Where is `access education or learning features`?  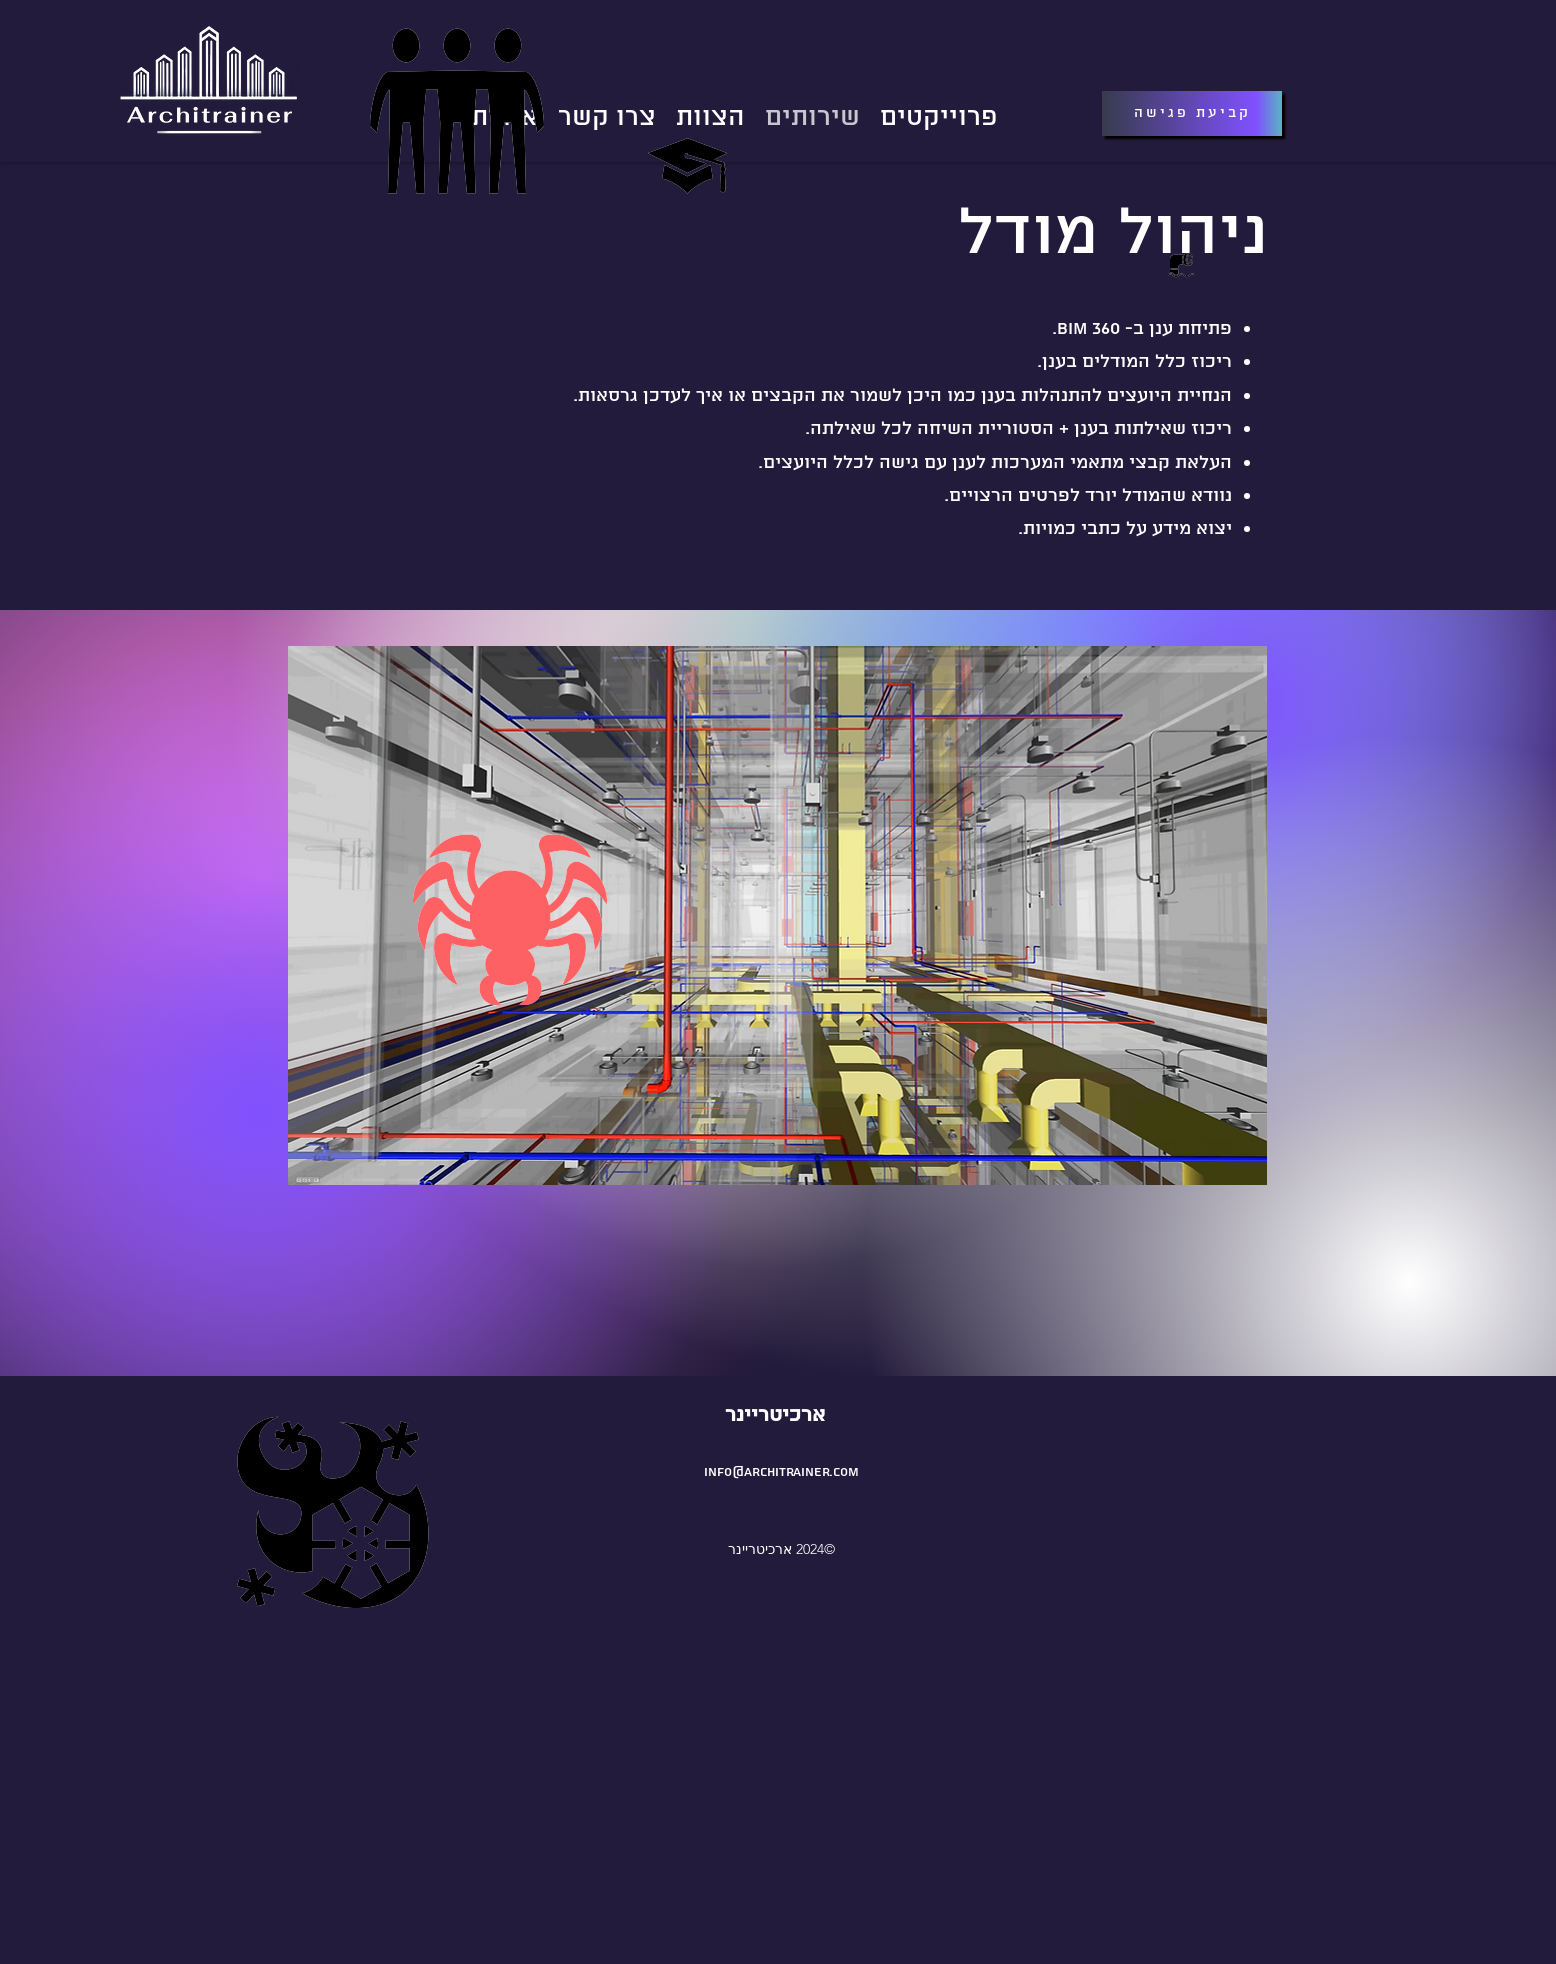 access education or learning features is located at coordinates (687, 166).